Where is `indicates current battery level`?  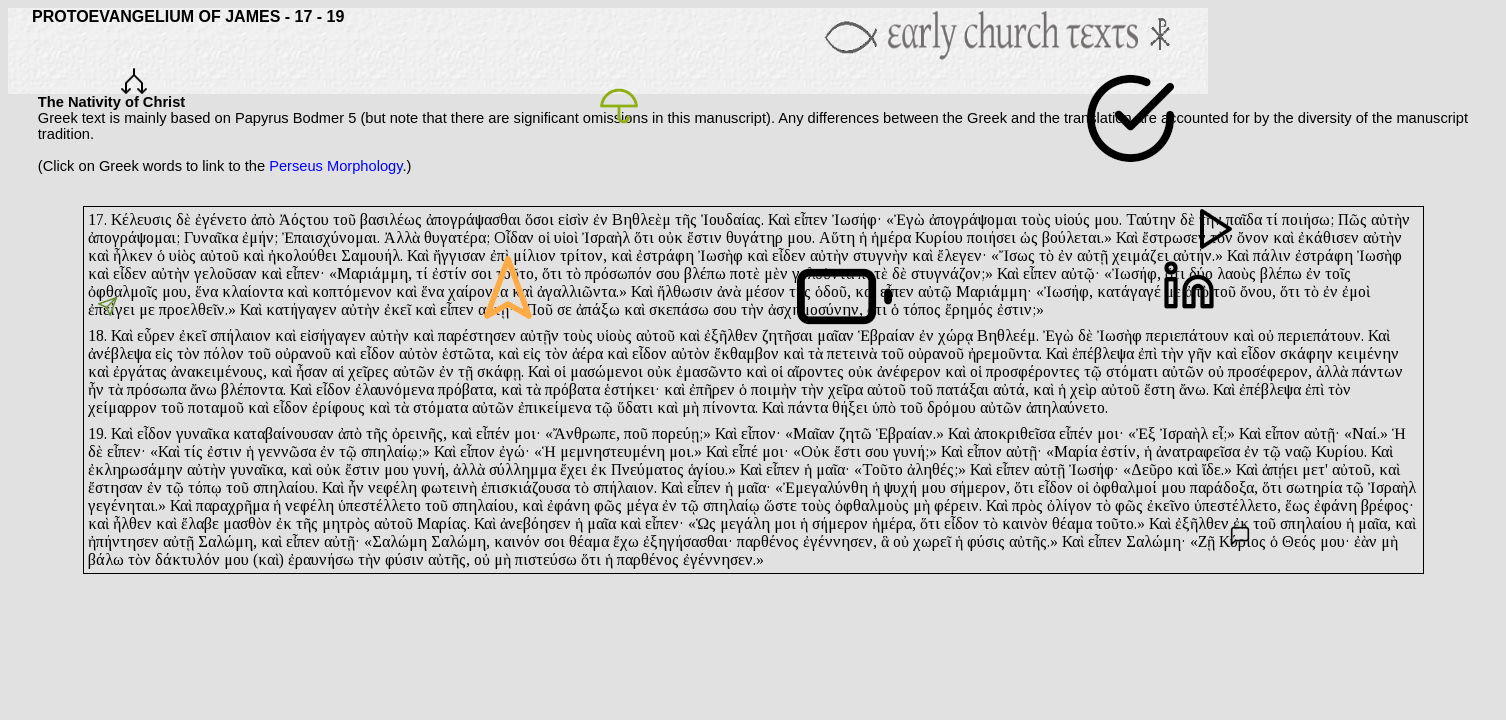
indicates current battery level is located at coordinates (844, 296).